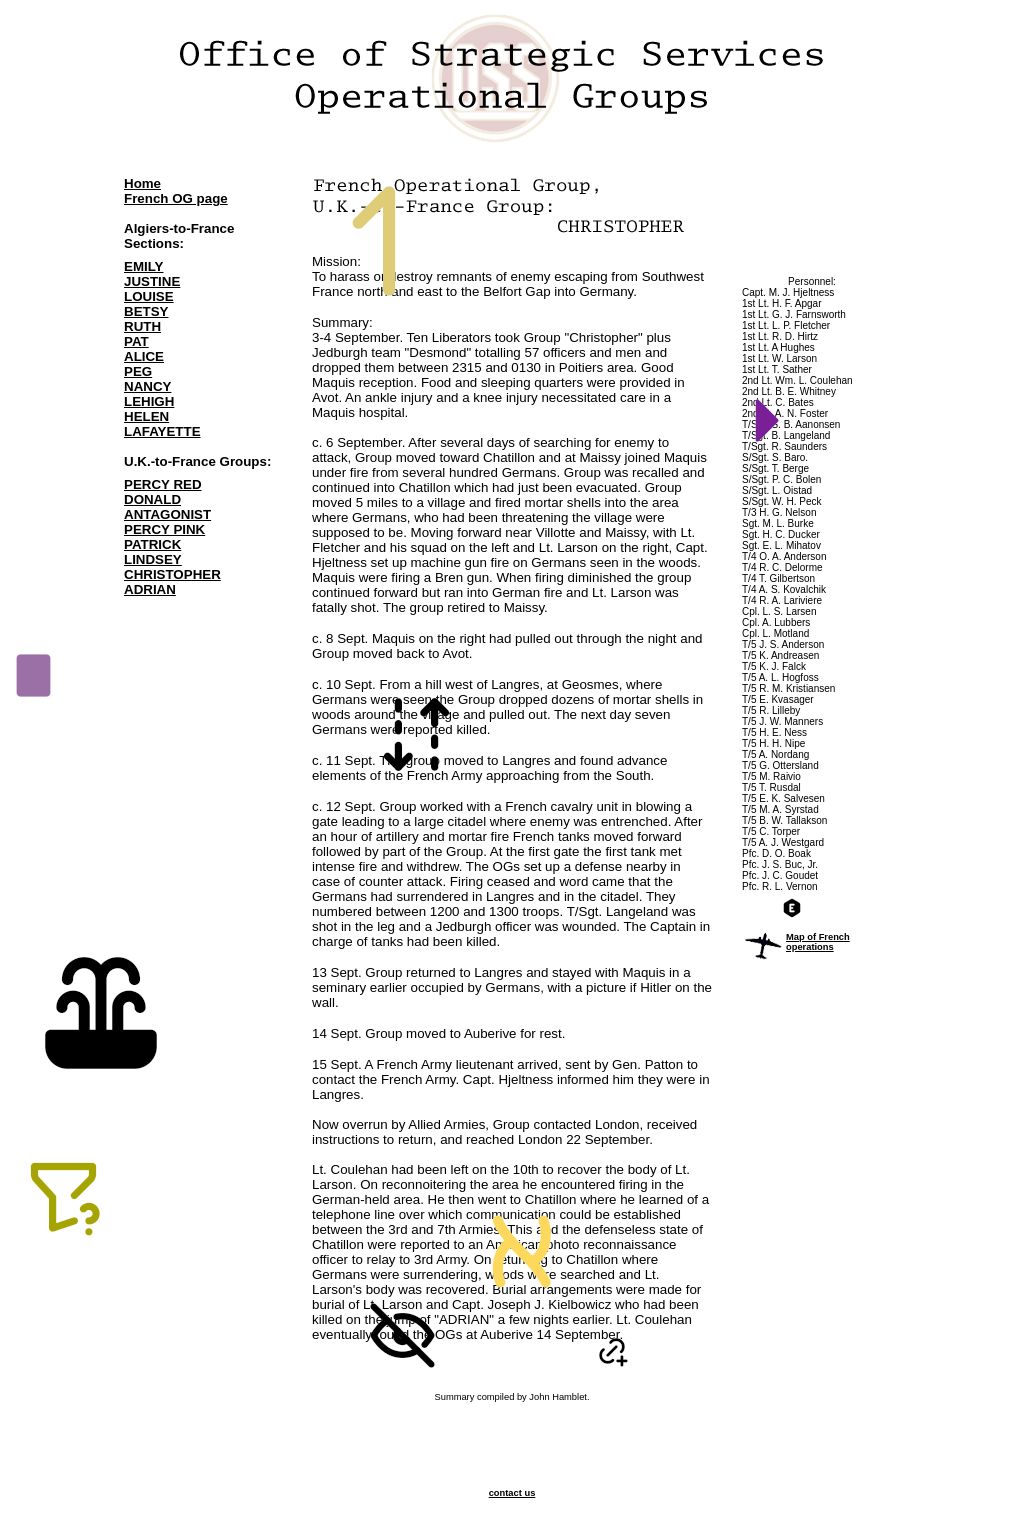  I want to click on transfer data between two sources, so click(416, 734).